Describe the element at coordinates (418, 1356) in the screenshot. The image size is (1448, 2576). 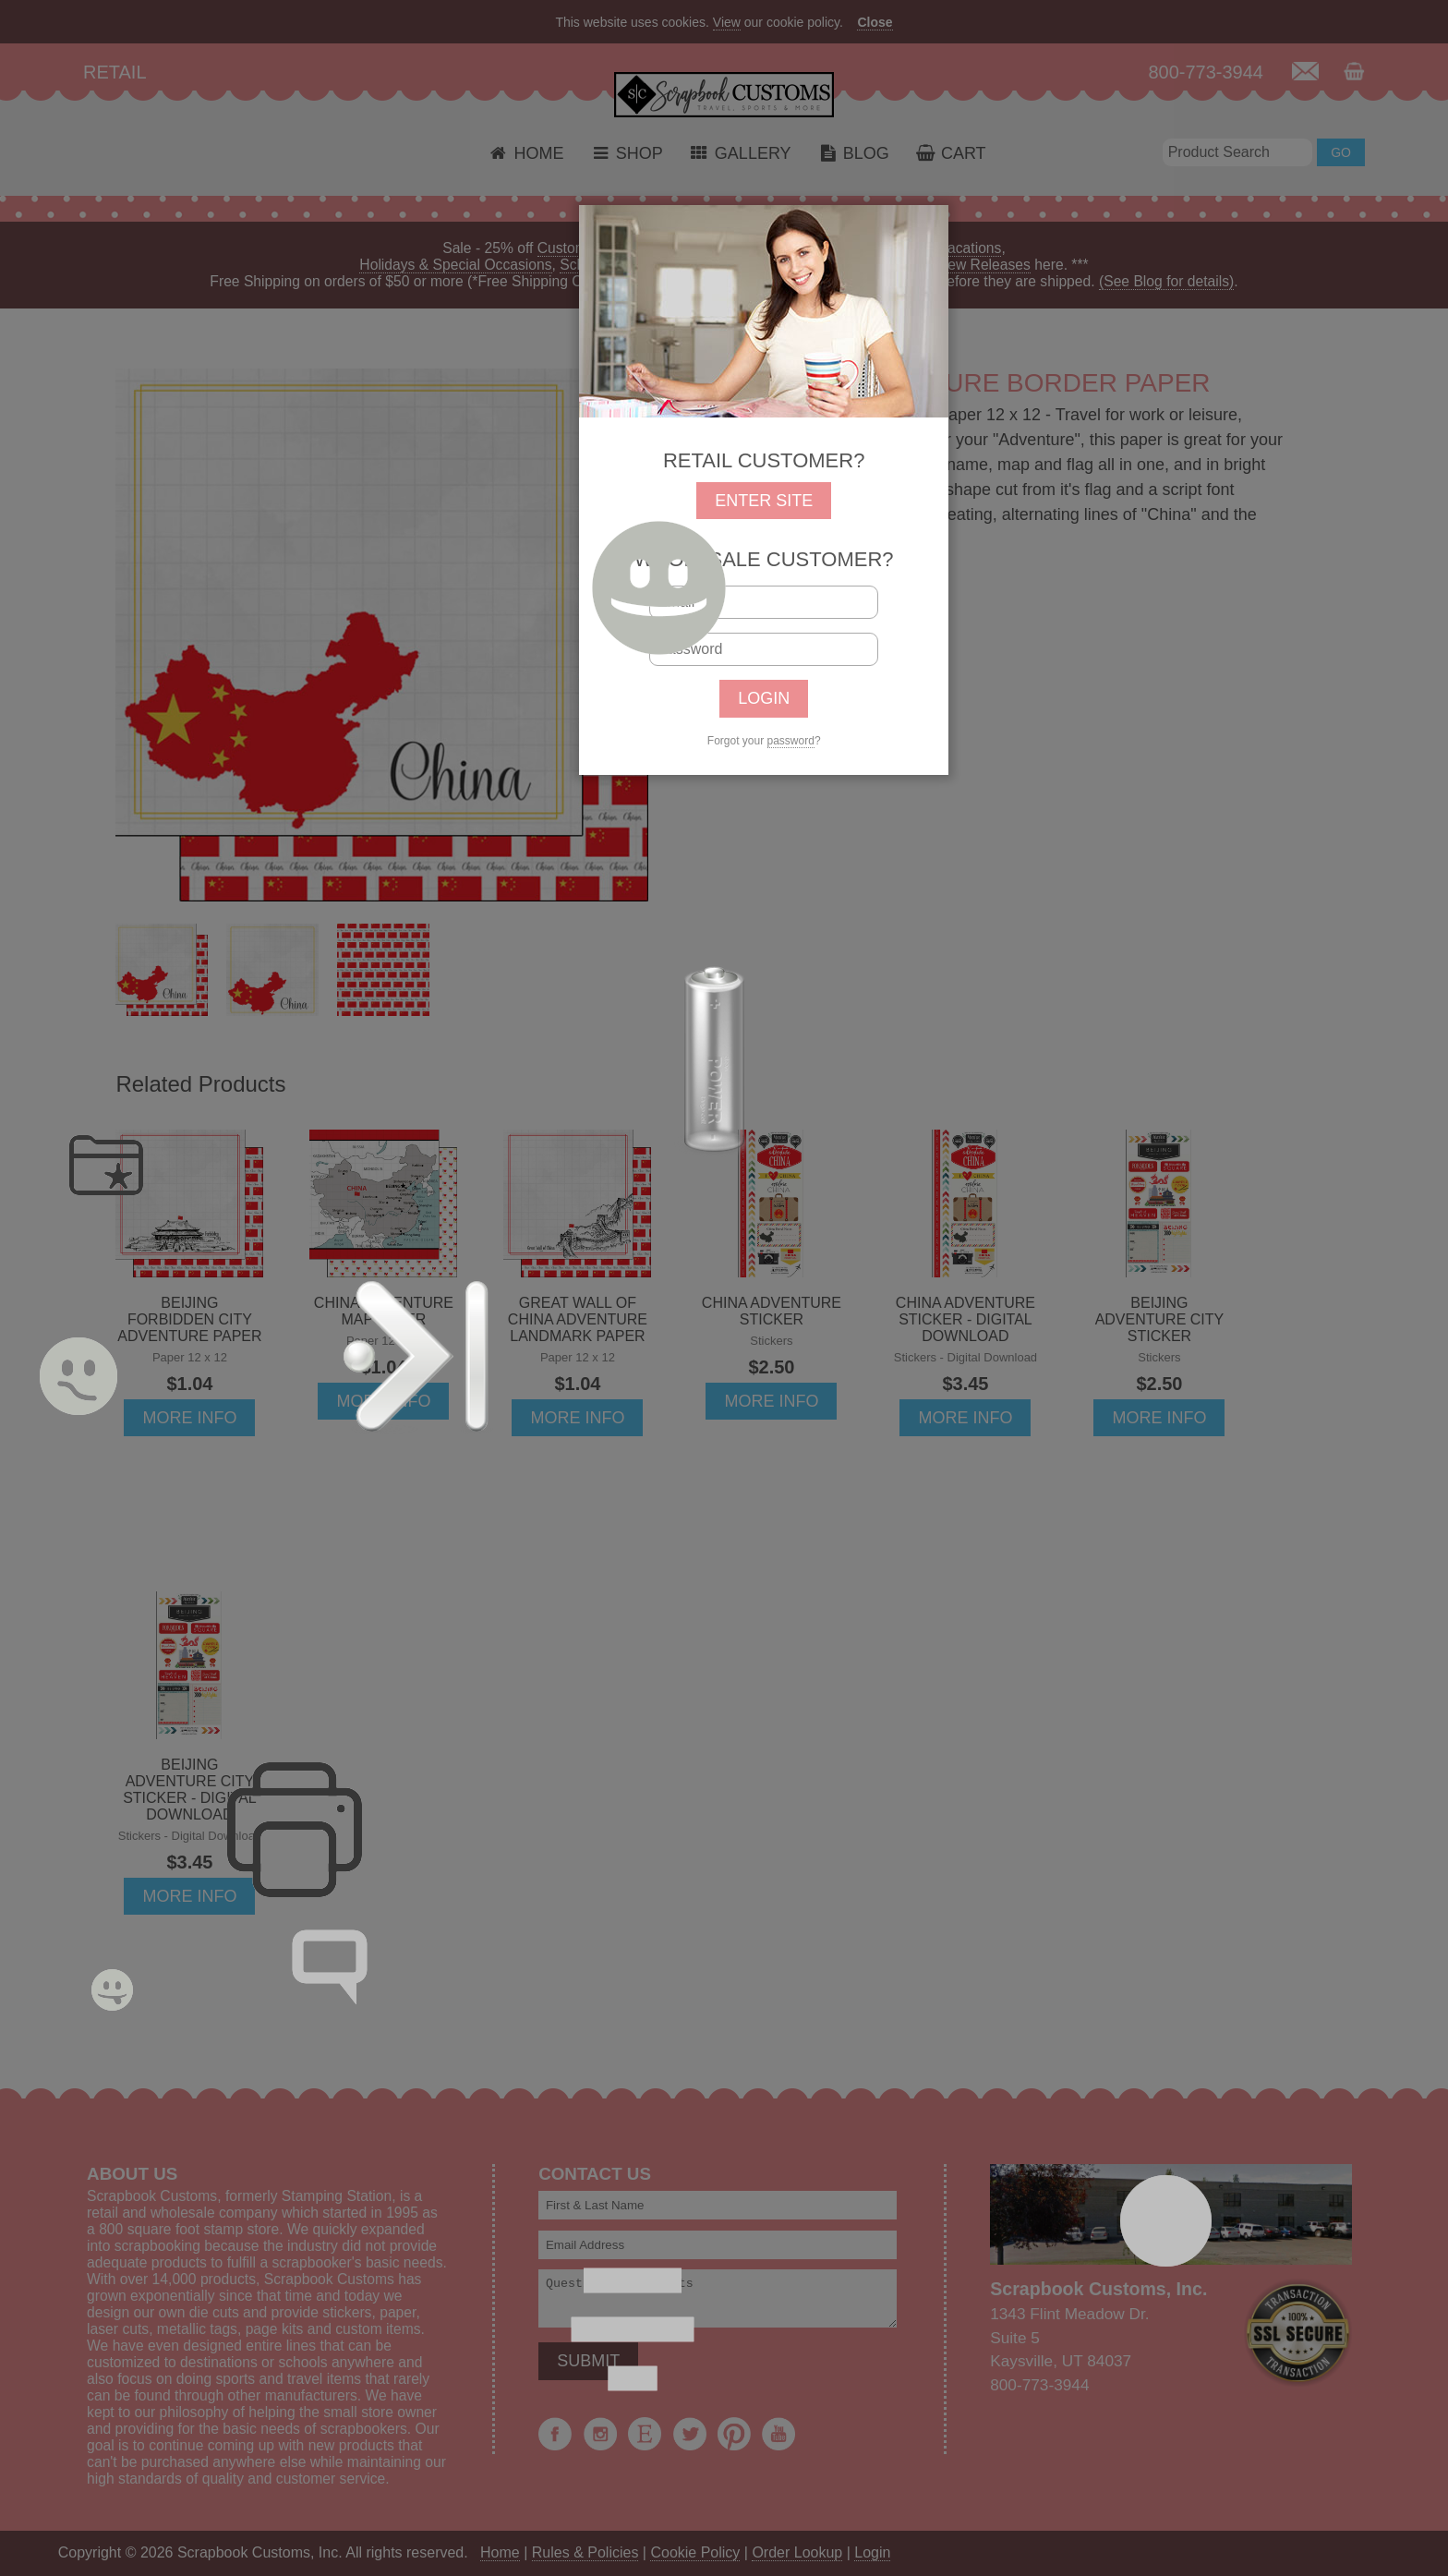
I see `skip to the last item in a list or sequence` at that location.